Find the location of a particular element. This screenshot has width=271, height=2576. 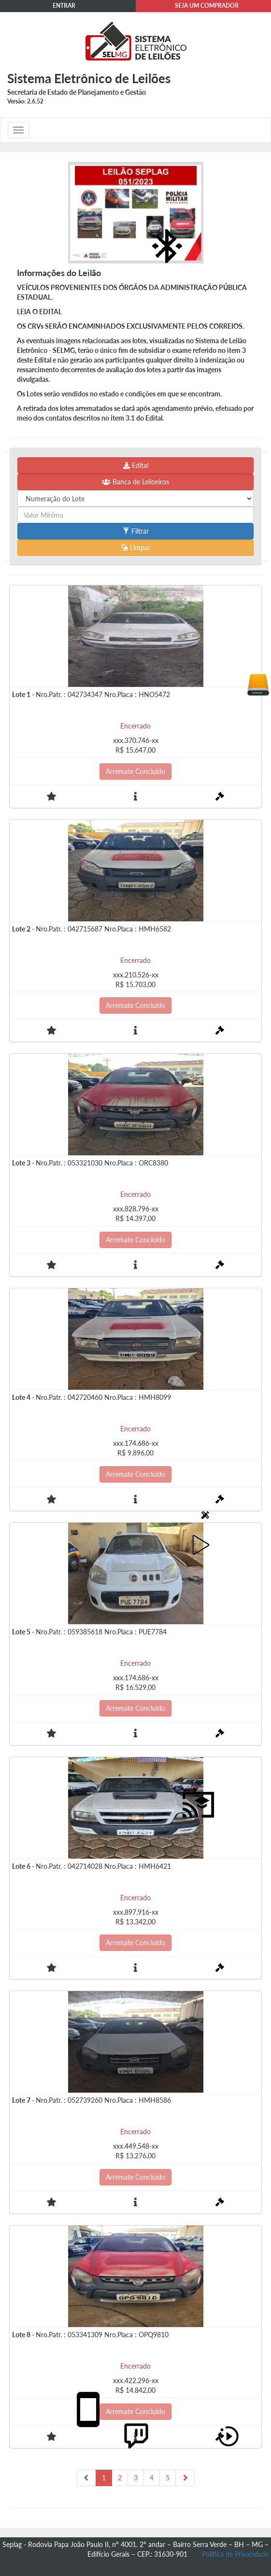

start playing media content is located at coordinates (199, 1545).